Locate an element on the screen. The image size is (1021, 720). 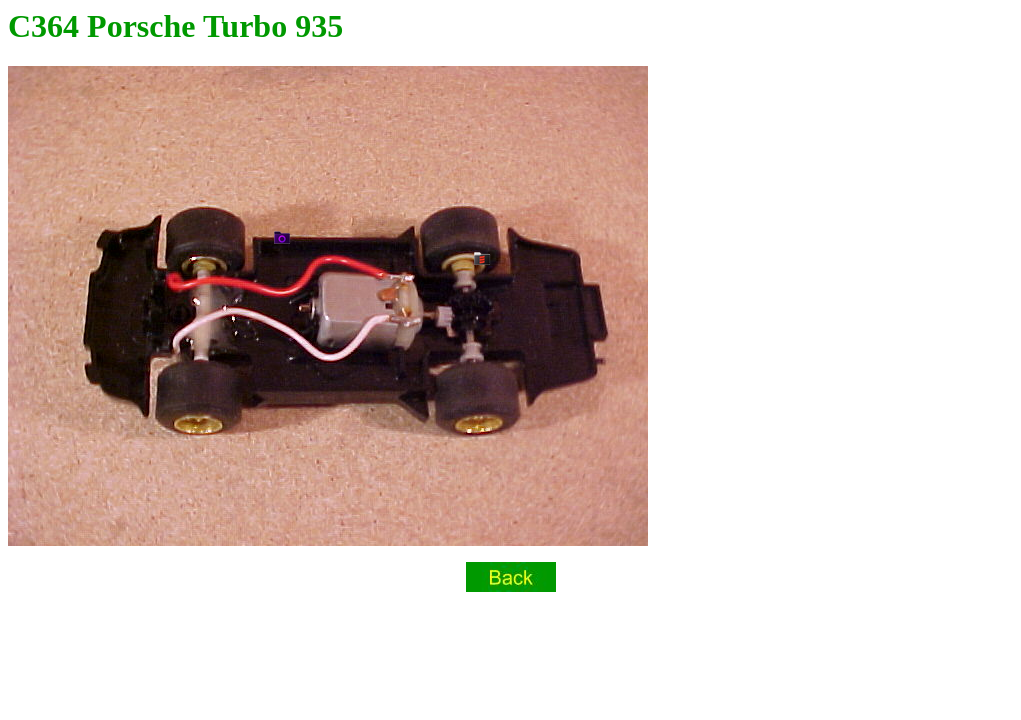
open scala project folder is located at coordinates (482, 259).